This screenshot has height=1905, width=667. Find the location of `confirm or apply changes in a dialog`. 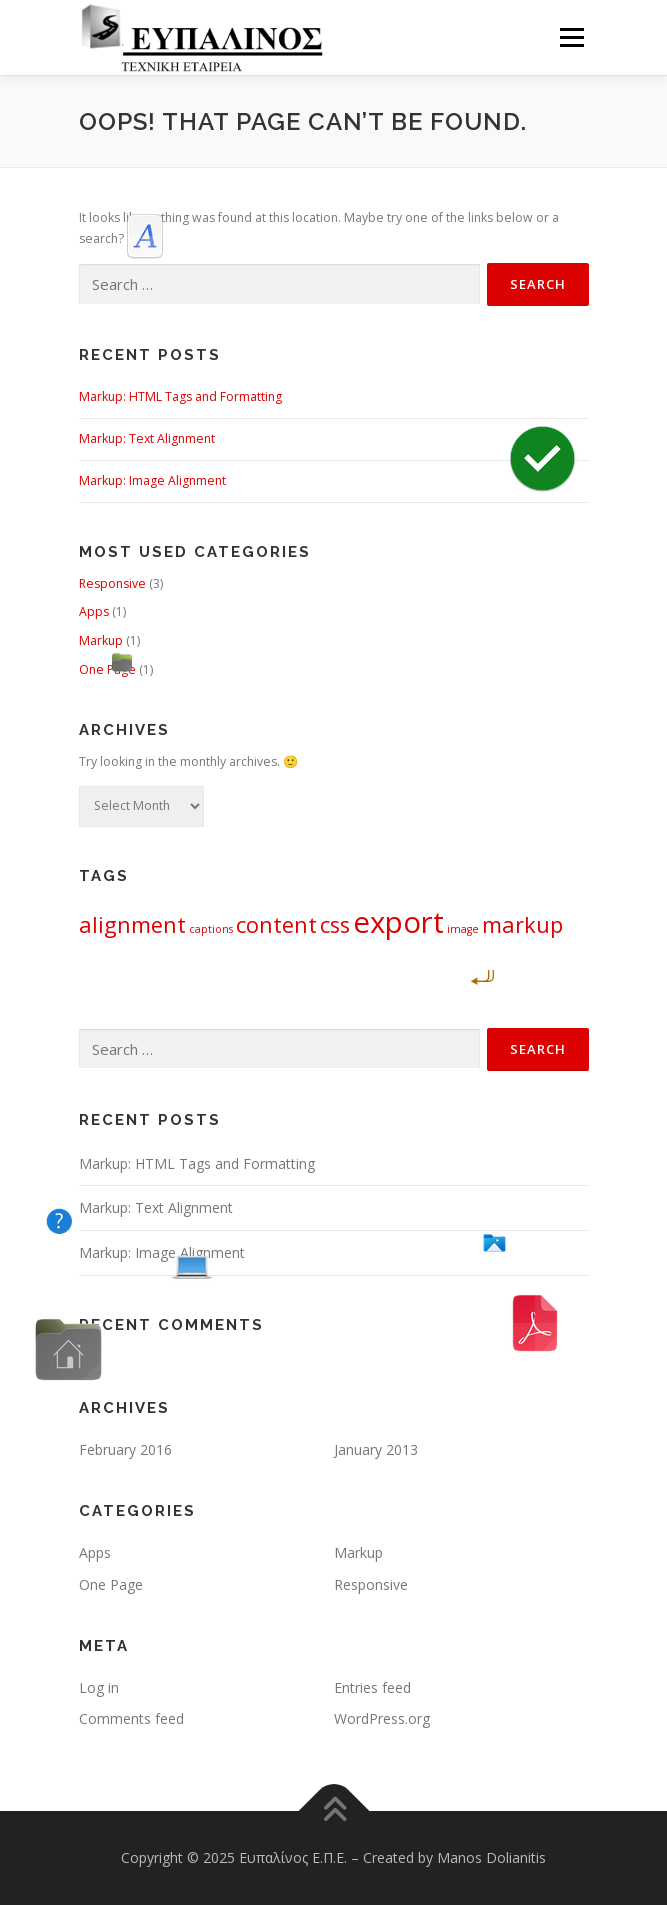

confirm or apply changes in a dialog is located at coordinates (542, 458).